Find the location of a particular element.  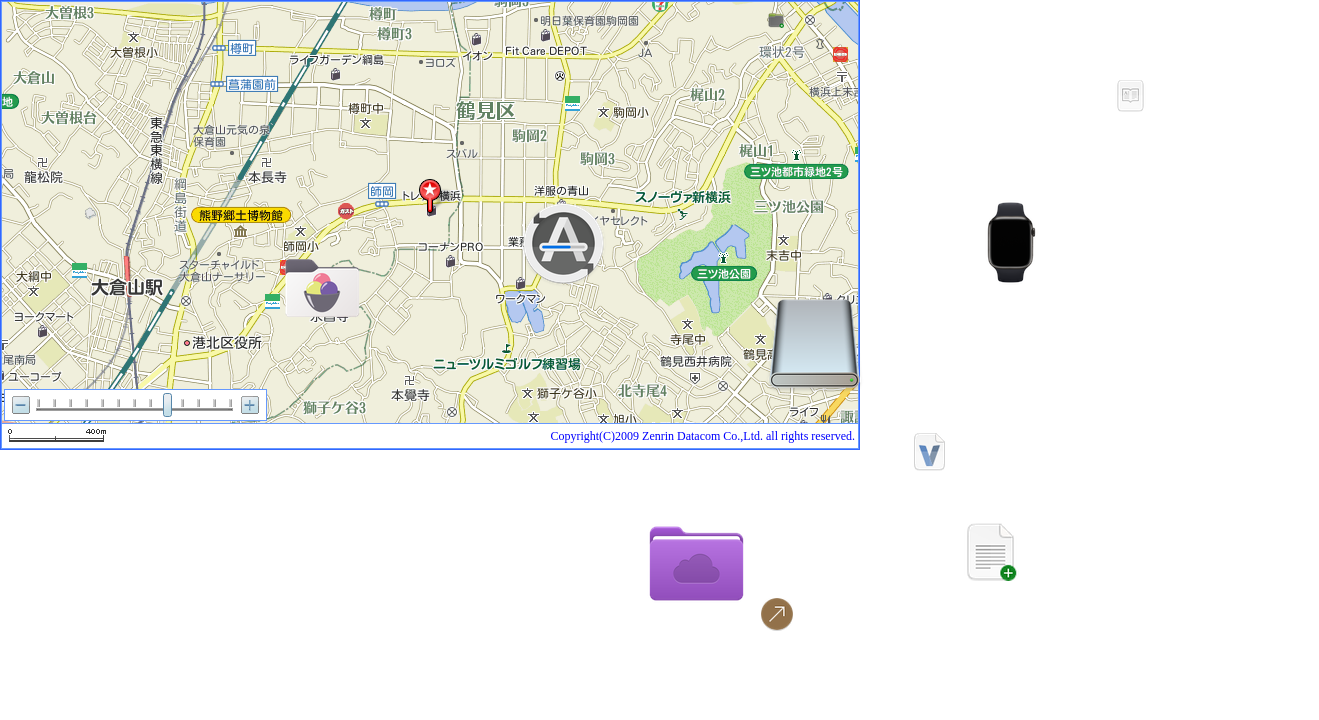

a v programming language source file is located at coordinates (929, 451).